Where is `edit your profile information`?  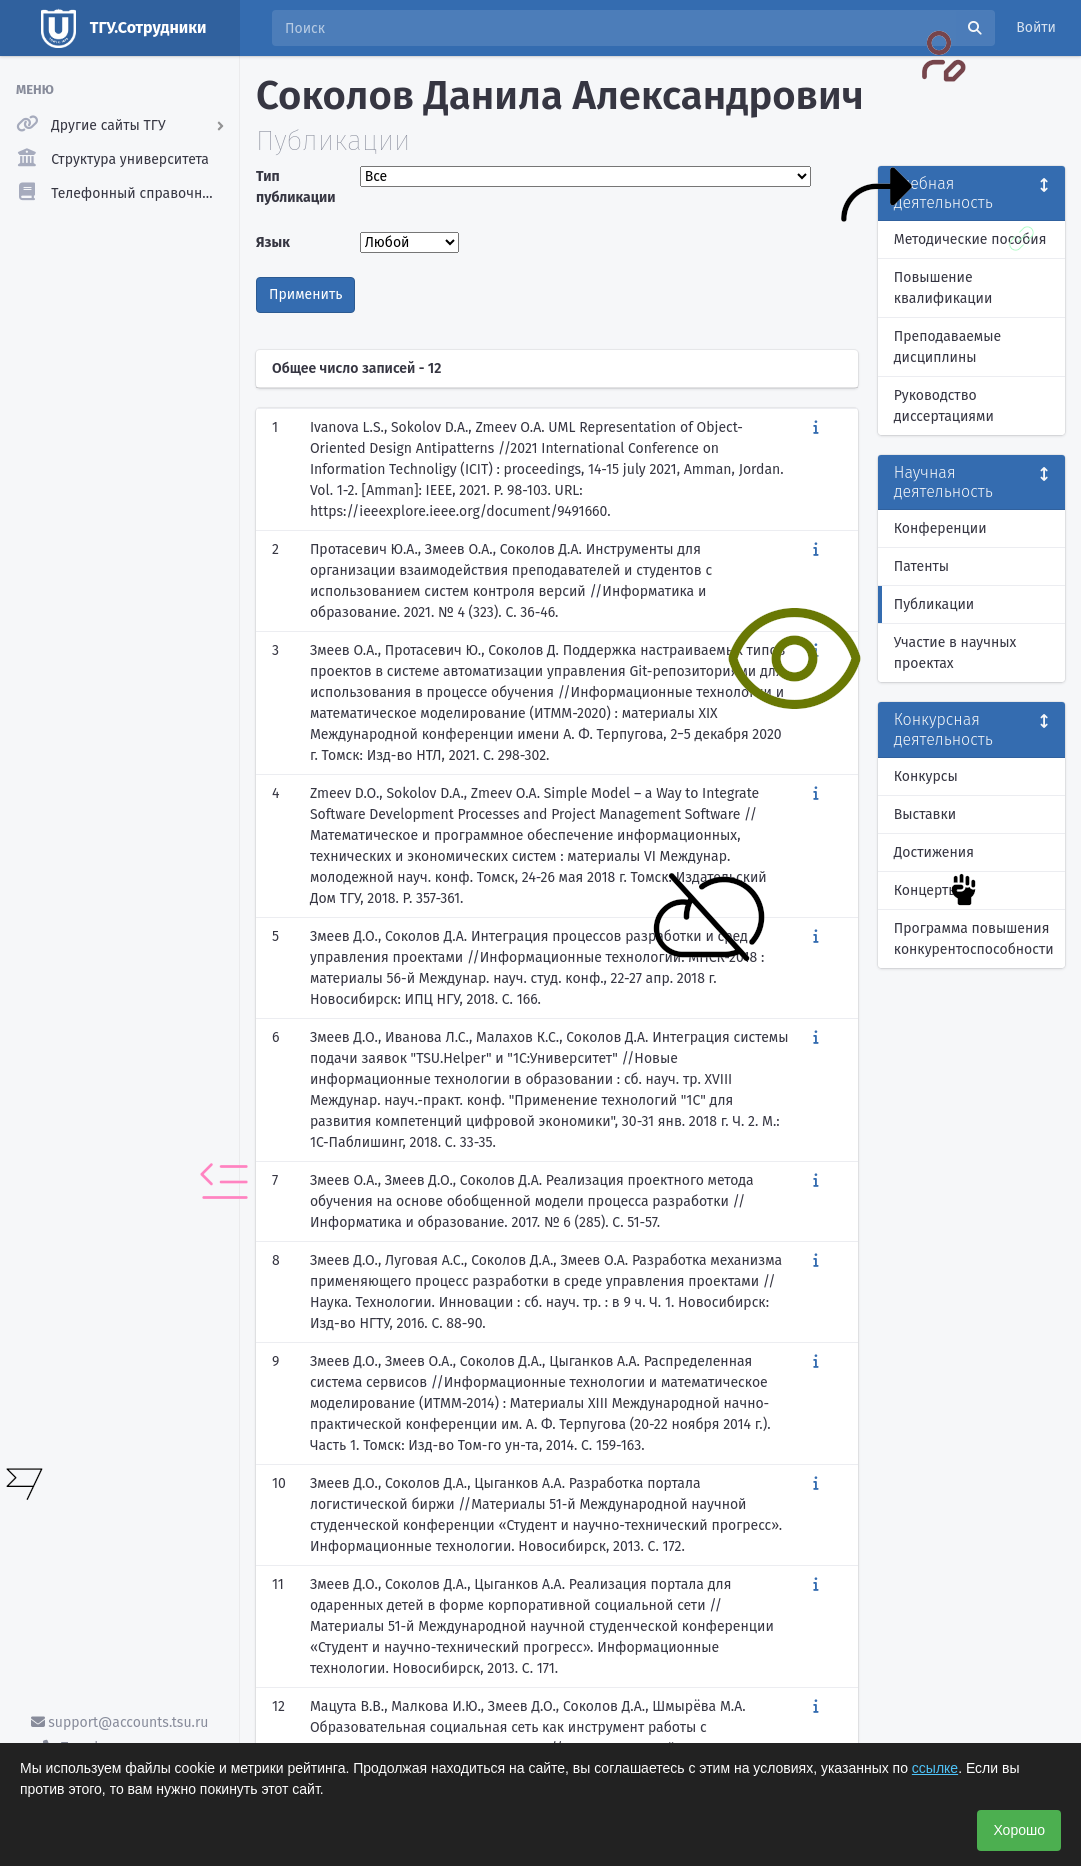
edit your profile information is located at coordinates (939, 55).